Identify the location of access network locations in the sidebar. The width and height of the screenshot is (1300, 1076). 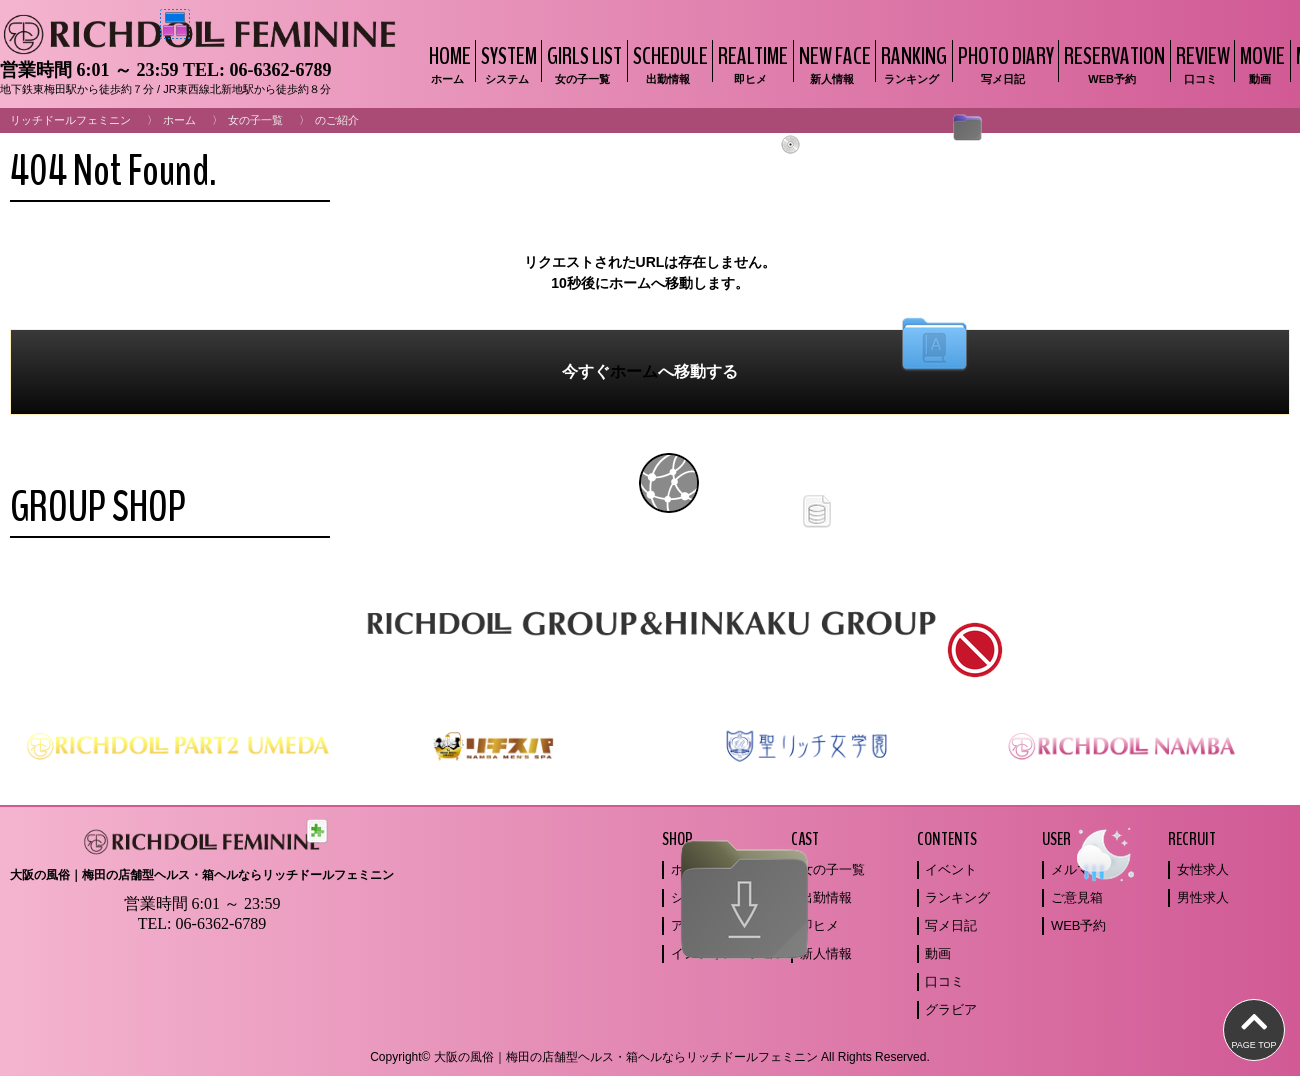
(669, 483).